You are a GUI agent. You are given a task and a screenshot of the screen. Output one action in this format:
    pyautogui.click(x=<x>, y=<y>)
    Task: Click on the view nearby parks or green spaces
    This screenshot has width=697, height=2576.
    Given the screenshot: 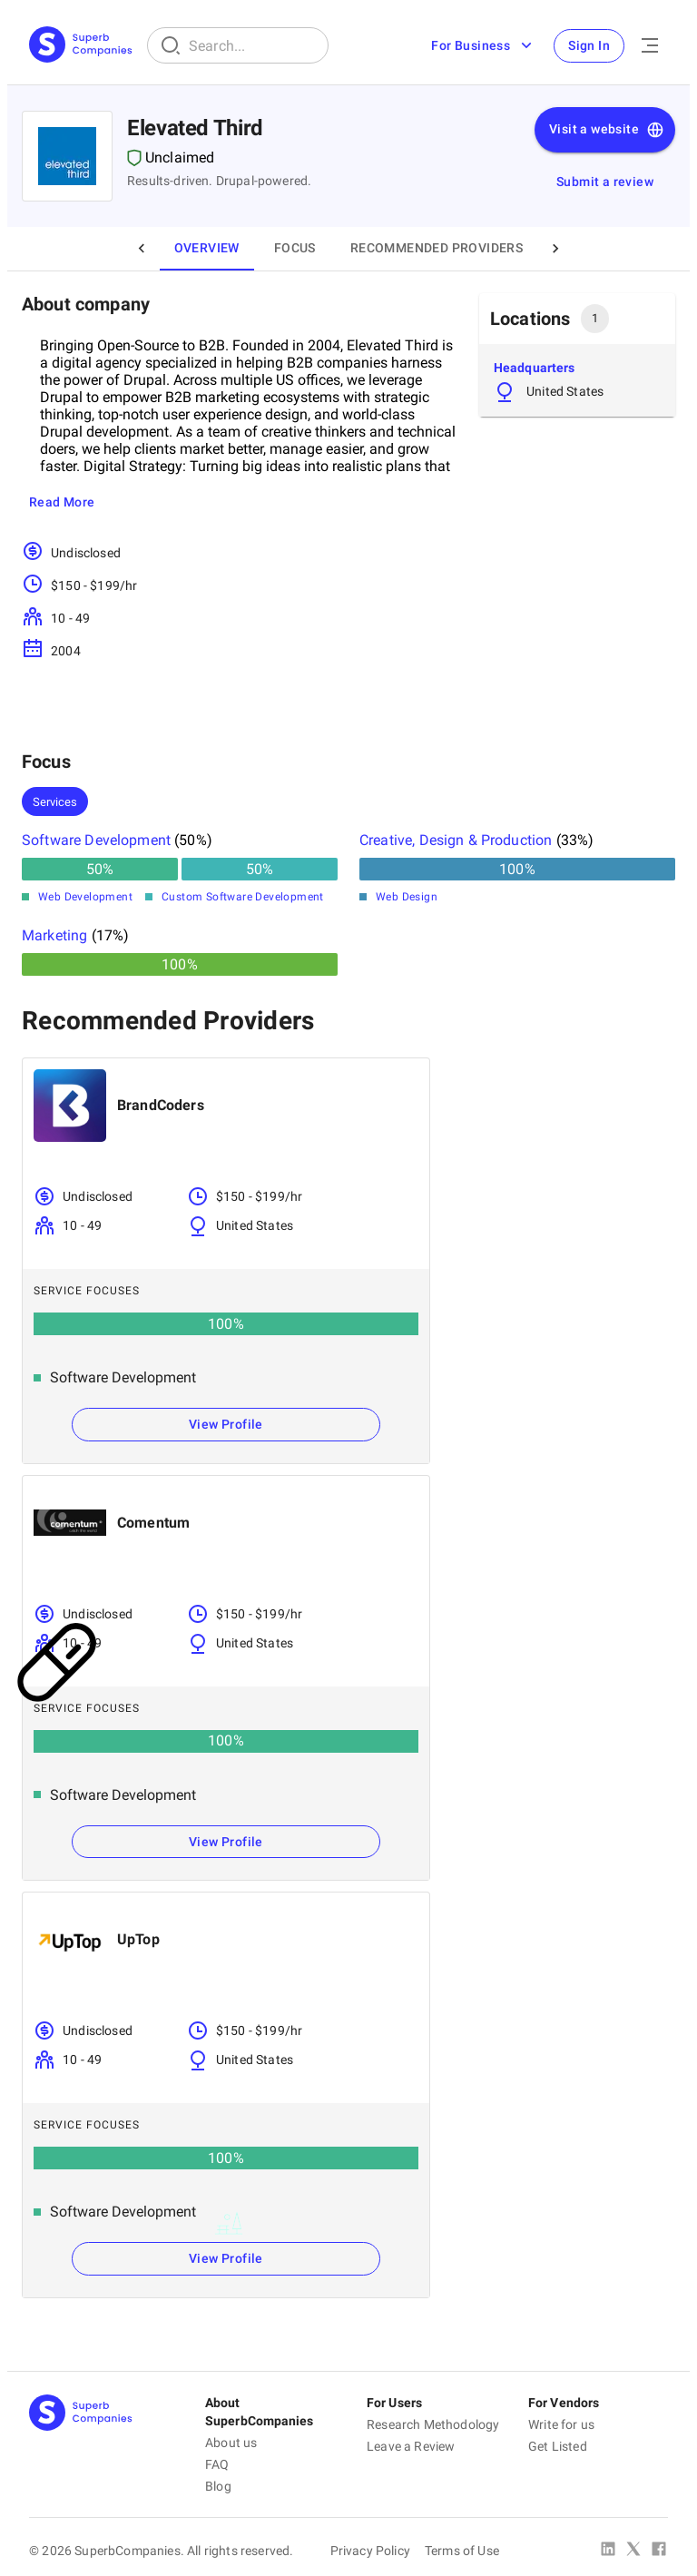 What is the action you would take?
    pyautogui.click(x=229, y=2225)
    